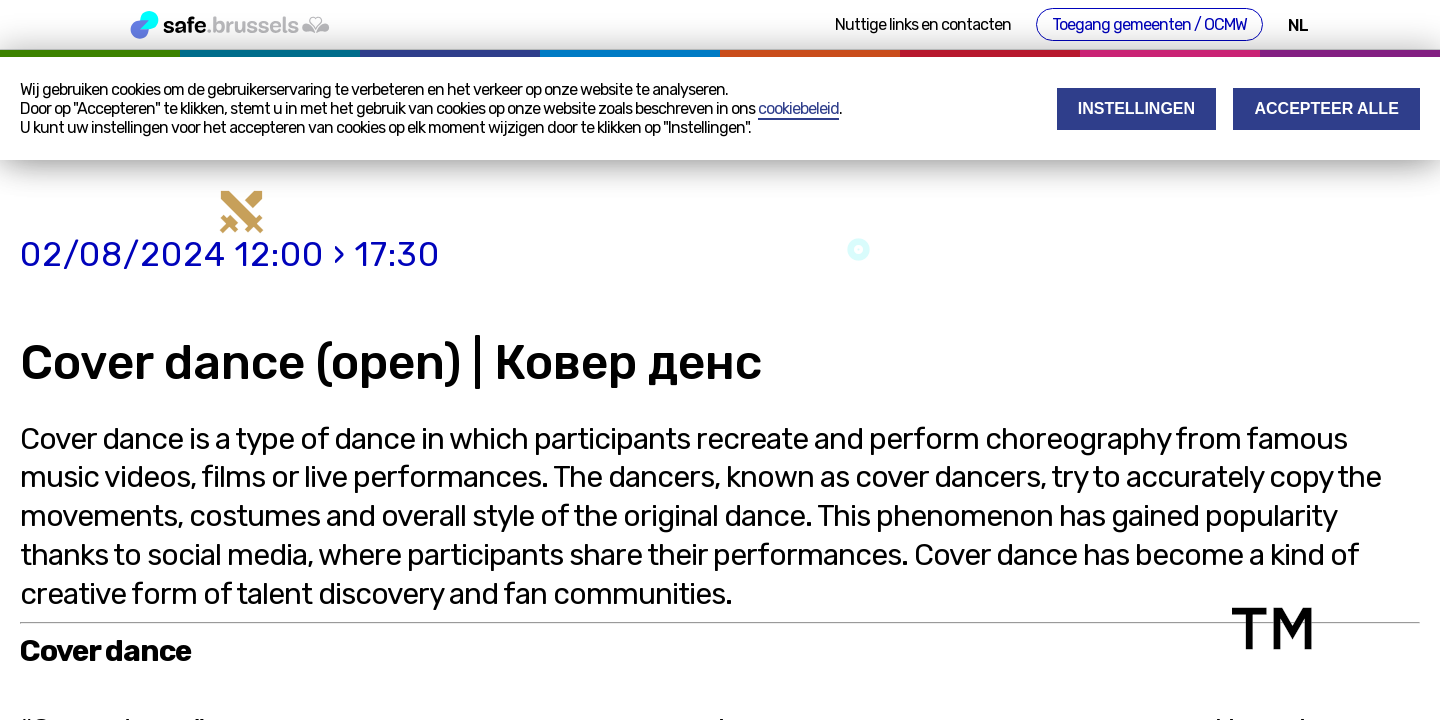 The height and width of the screenshot is (720, 1440). What do you see at coordinates (241, 211) in the screenshot?
I see `access game or battle features` at bounding box center [241, 211].